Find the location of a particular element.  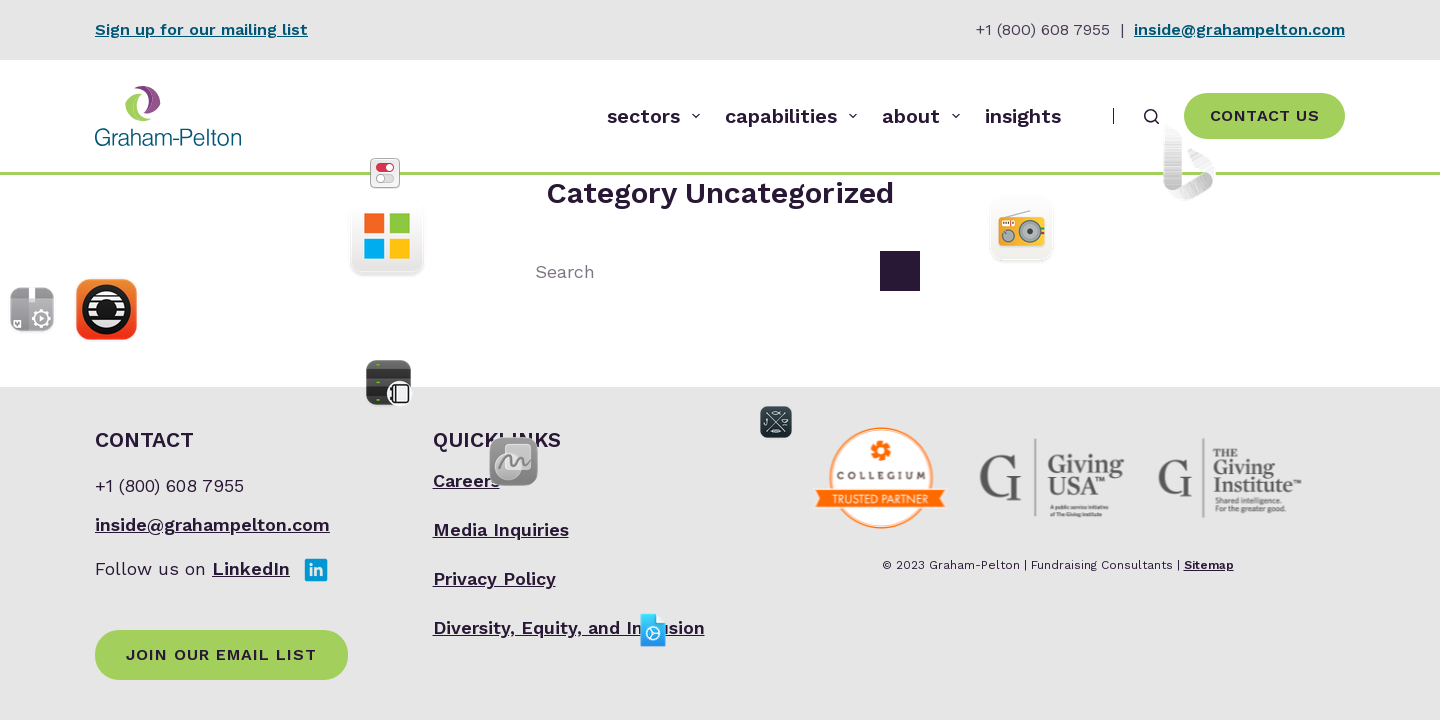

open goodvibes internet radio app is located at coordinates (1021, 228).